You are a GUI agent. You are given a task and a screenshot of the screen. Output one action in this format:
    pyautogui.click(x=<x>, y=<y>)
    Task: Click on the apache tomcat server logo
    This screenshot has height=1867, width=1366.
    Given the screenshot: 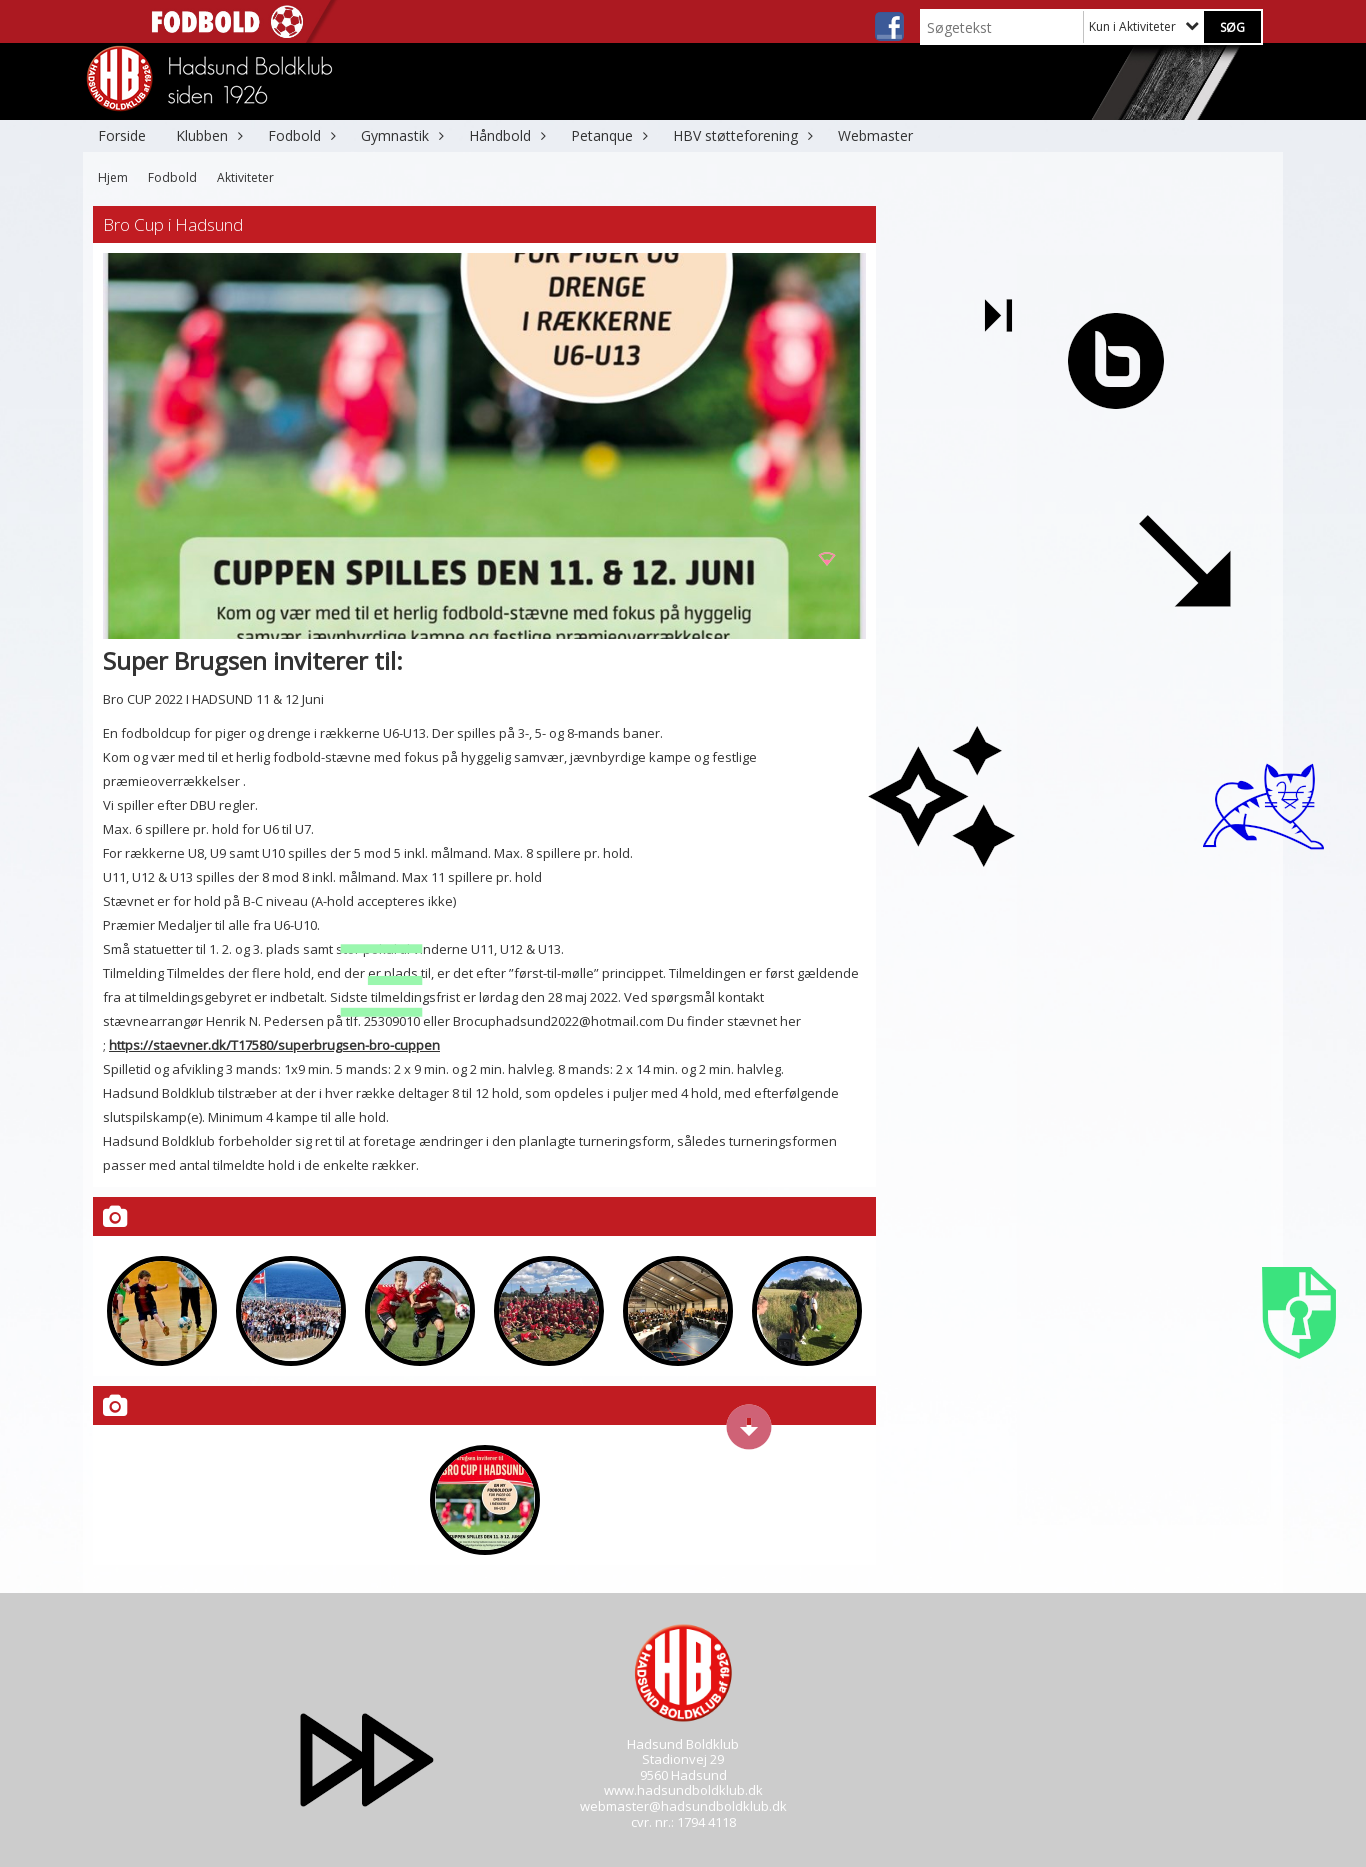 What is the action you would take?
    pyautogui.click(x=1263, y=806)
    